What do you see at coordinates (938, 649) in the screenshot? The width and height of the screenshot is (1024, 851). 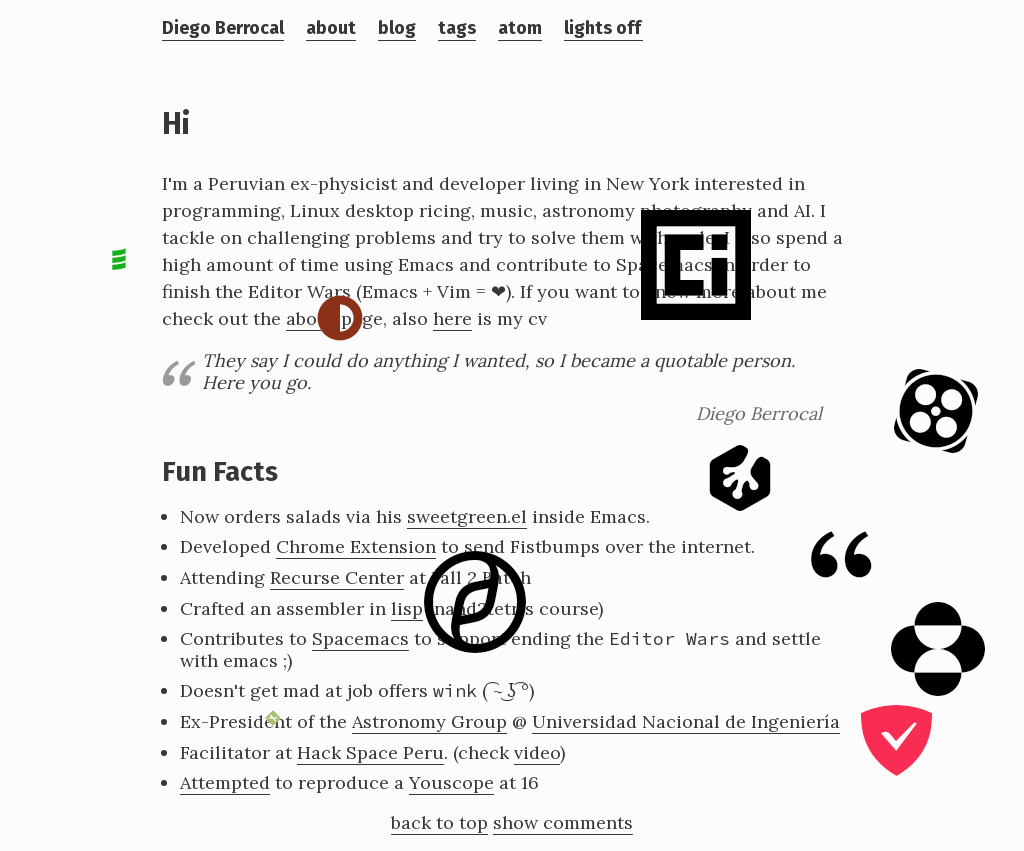 I see `Merck pharmaceutical company logo` at bounding box center [938, 649].